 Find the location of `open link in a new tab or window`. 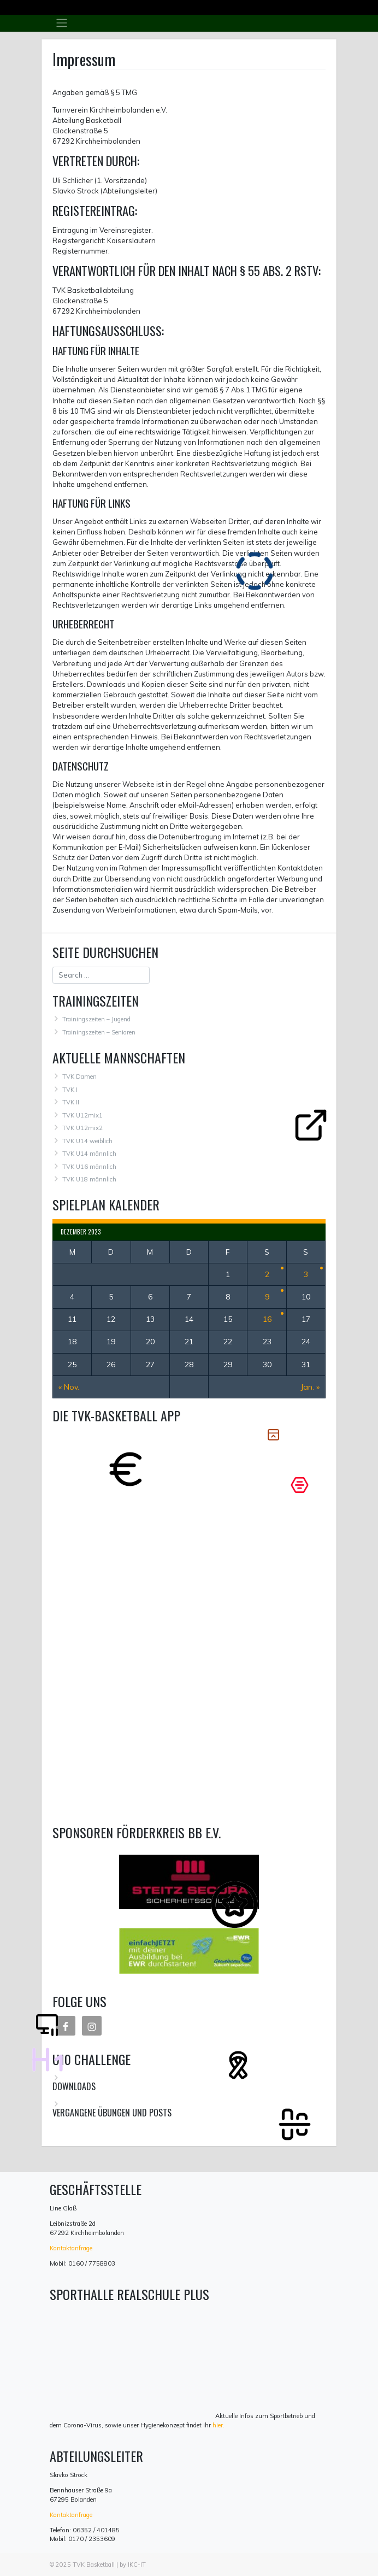

open link in a new tab or window is located at coordinates (311, 1125).